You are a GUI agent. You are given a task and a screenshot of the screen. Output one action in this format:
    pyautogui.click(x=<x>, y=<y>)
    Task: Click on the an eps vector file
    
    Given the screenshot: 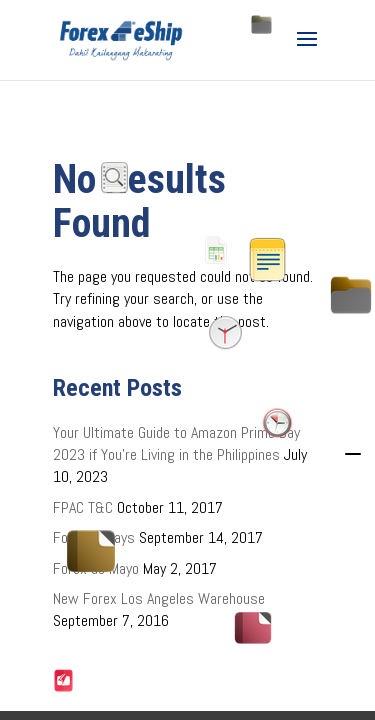 What is the action you would take?
    pyautogui.click(x=63, y=680)
    